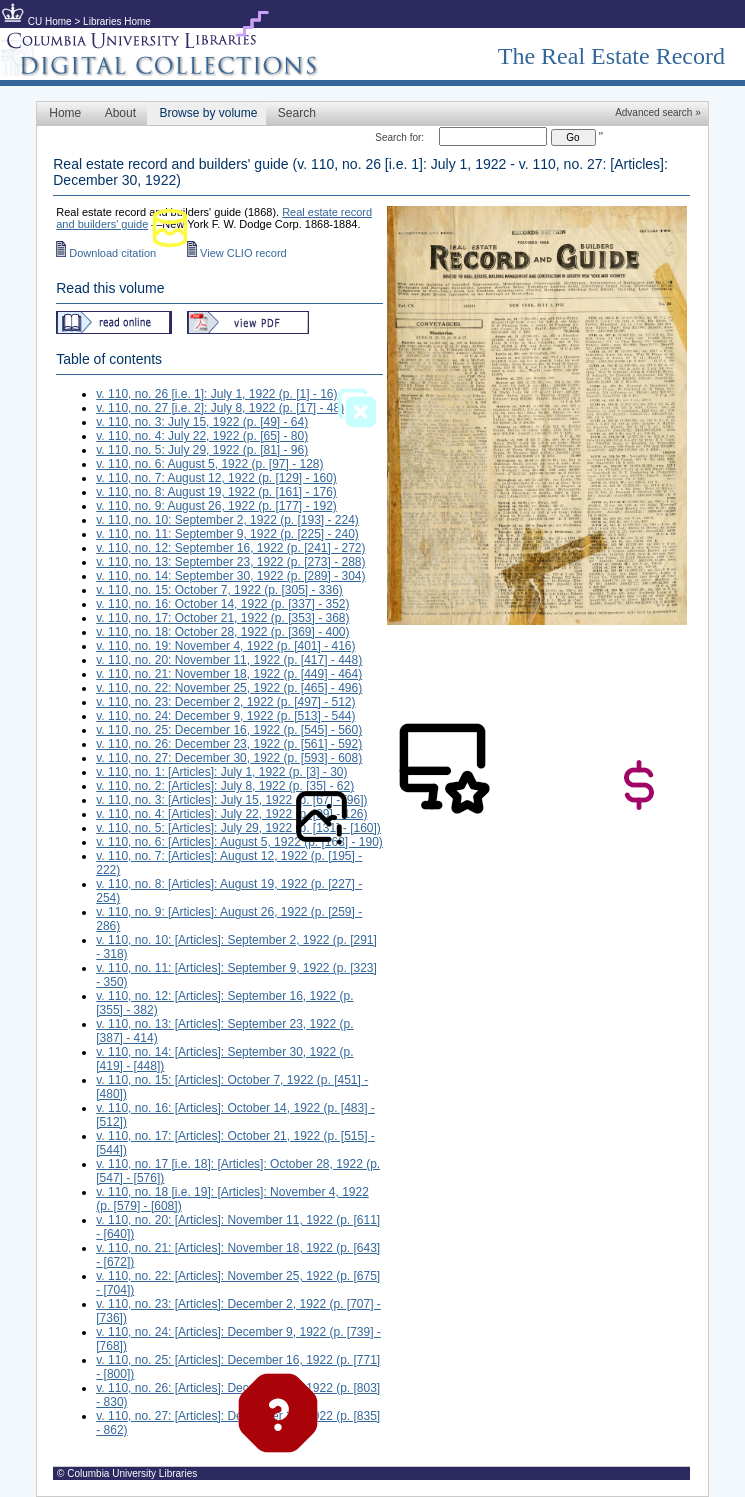 The height and width of the screenshot is (1497, 745). What do you see at coordinates (252, 23) in the screenshot?
I see `indicates stairs or stairway access` at bounding box center [252, 23].